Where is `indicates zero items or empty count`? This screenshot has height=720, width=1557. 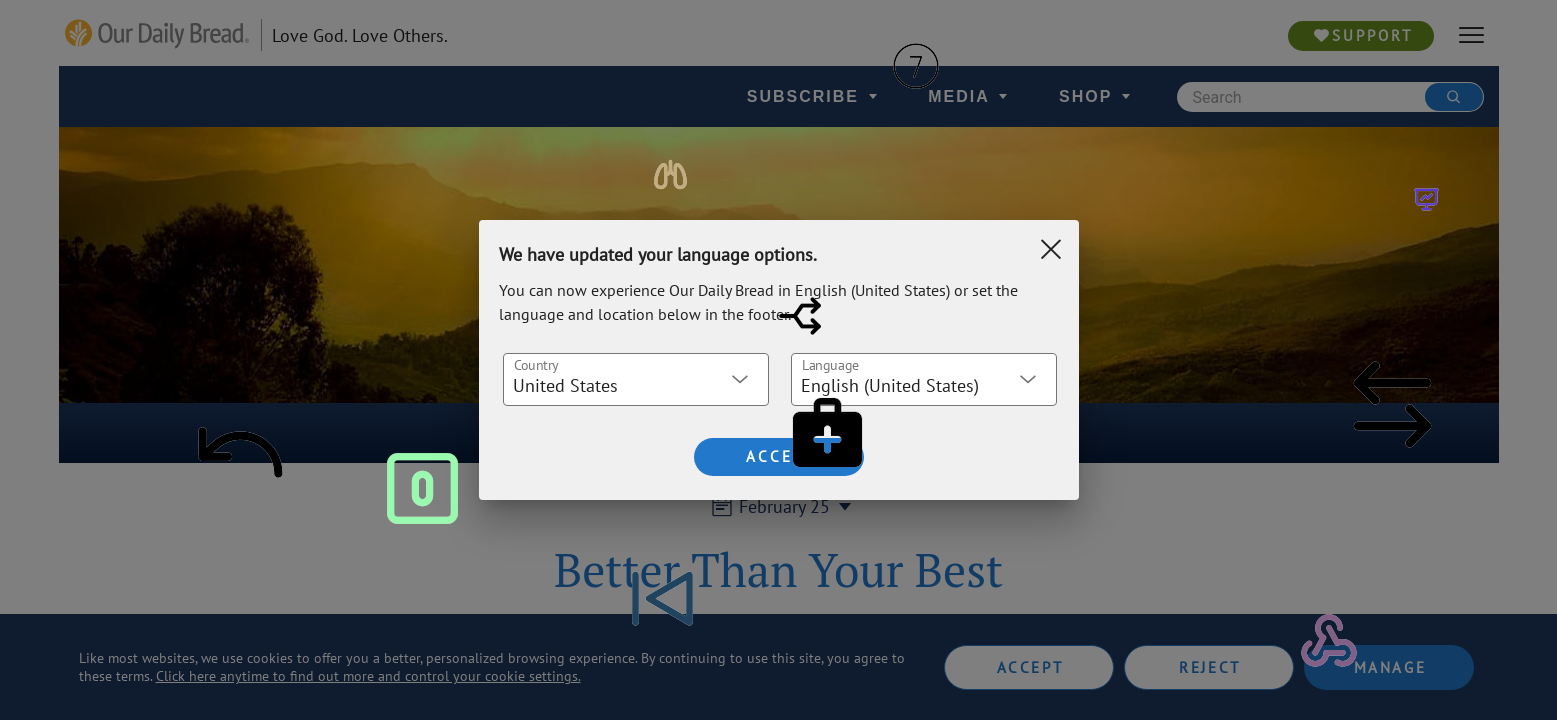
indicates zero items or empty count is located at coordinates (422, 488).